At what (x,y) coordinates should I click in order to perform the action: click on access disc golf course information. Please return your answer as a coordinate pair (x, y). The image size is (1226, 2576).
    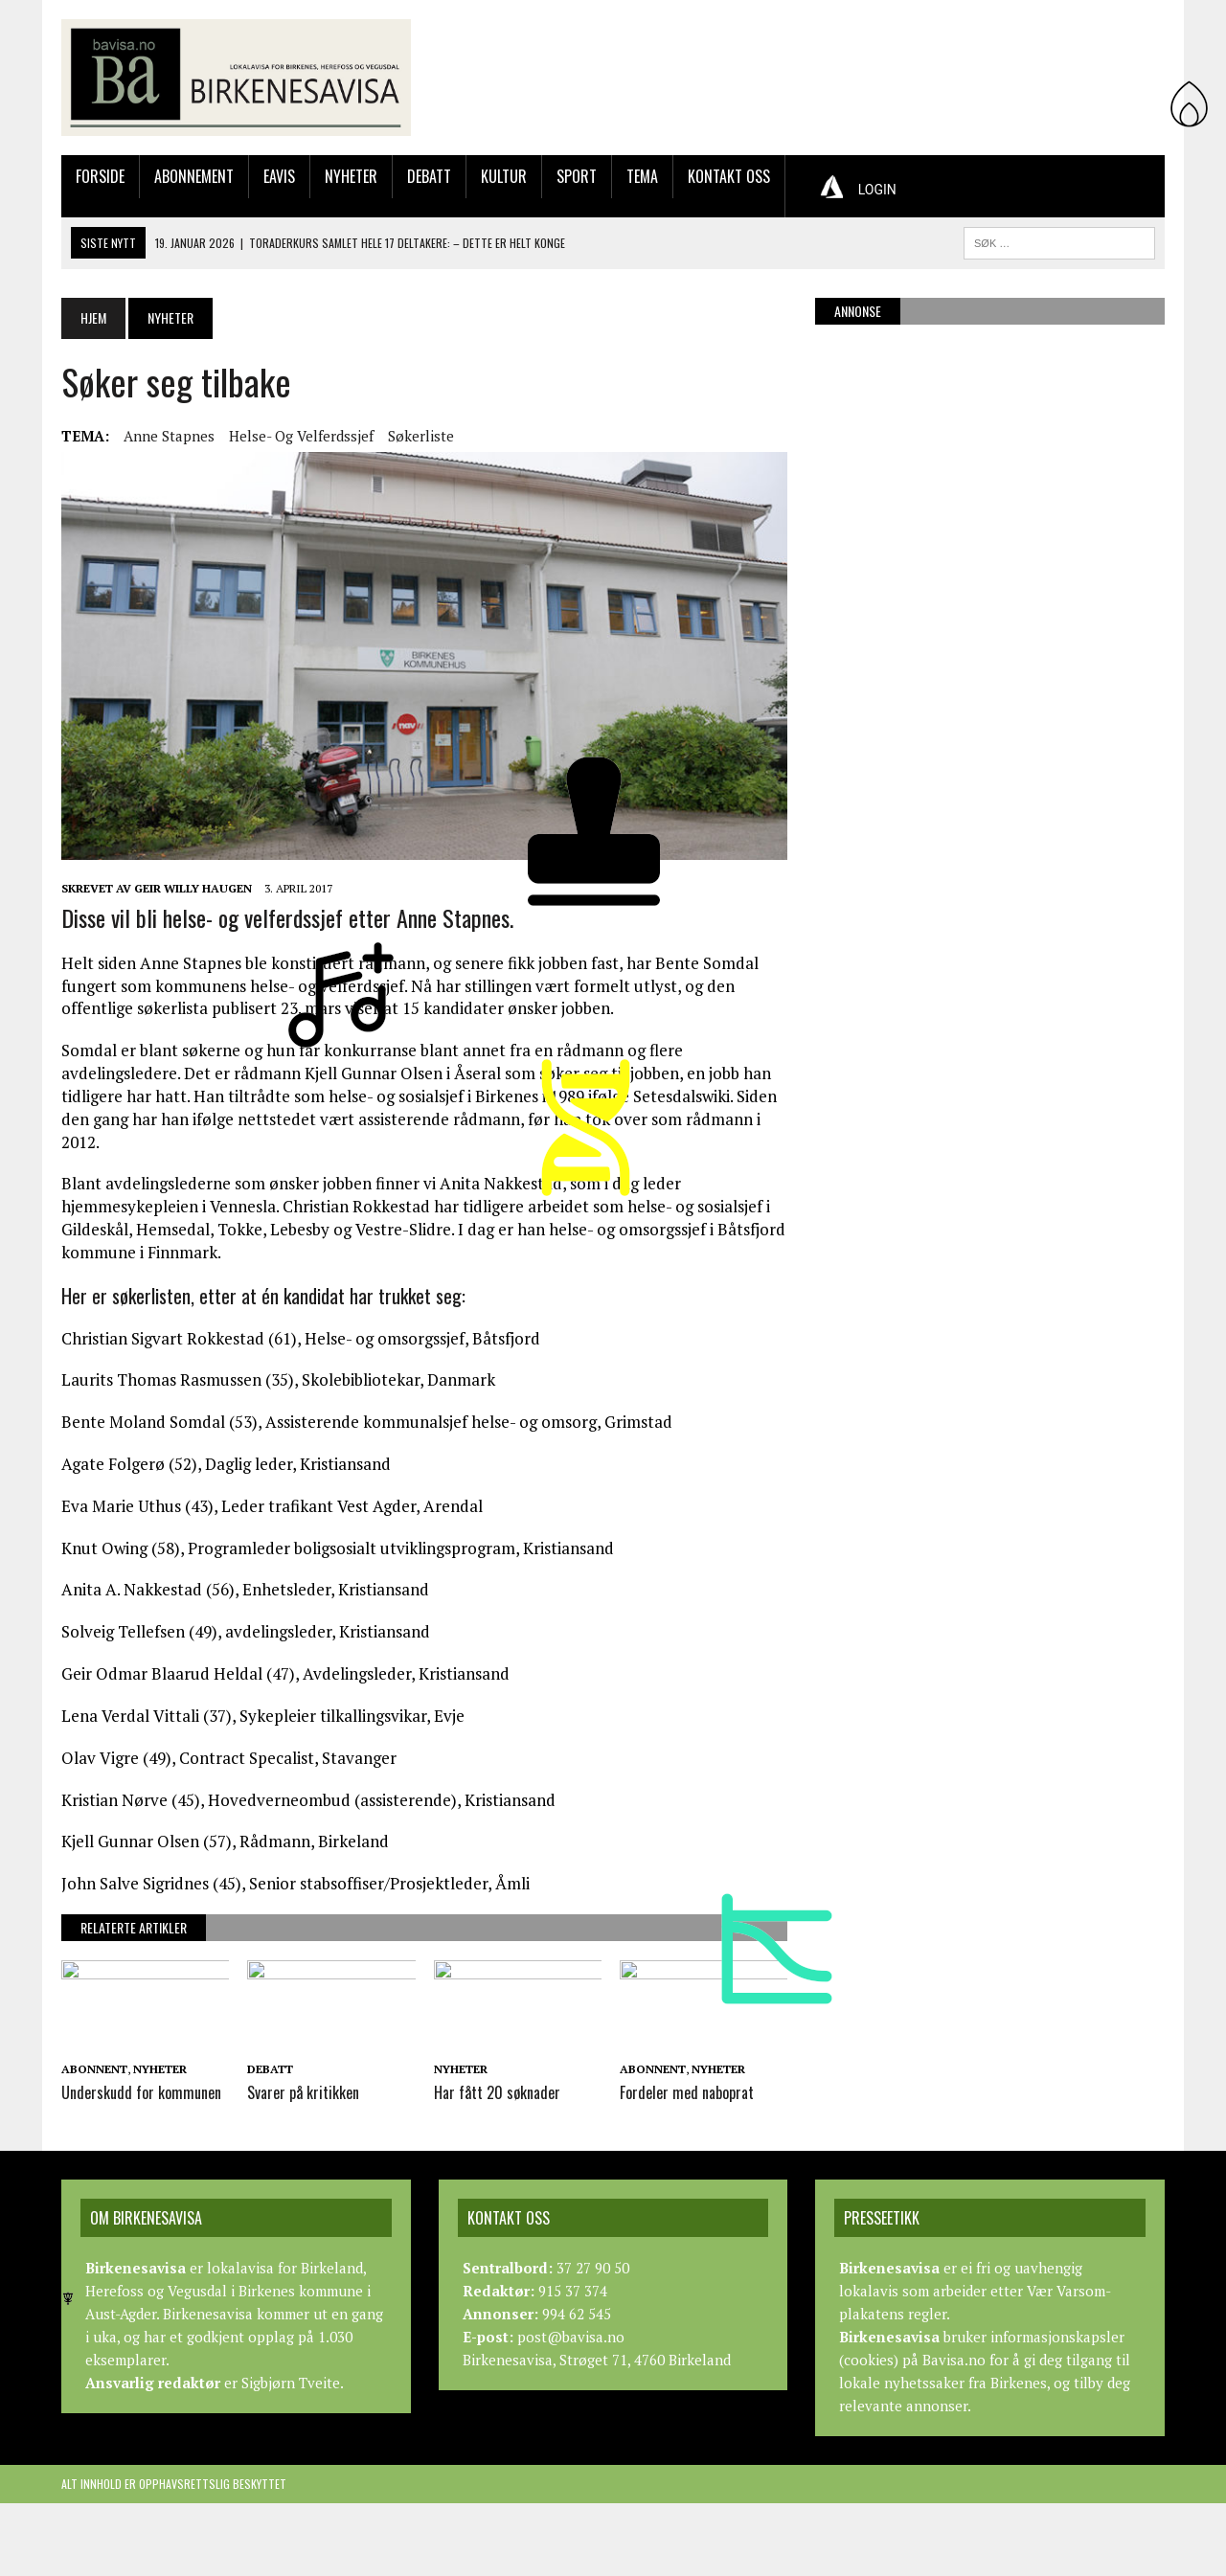
    Looking at the image, I should click on (68, 2298).